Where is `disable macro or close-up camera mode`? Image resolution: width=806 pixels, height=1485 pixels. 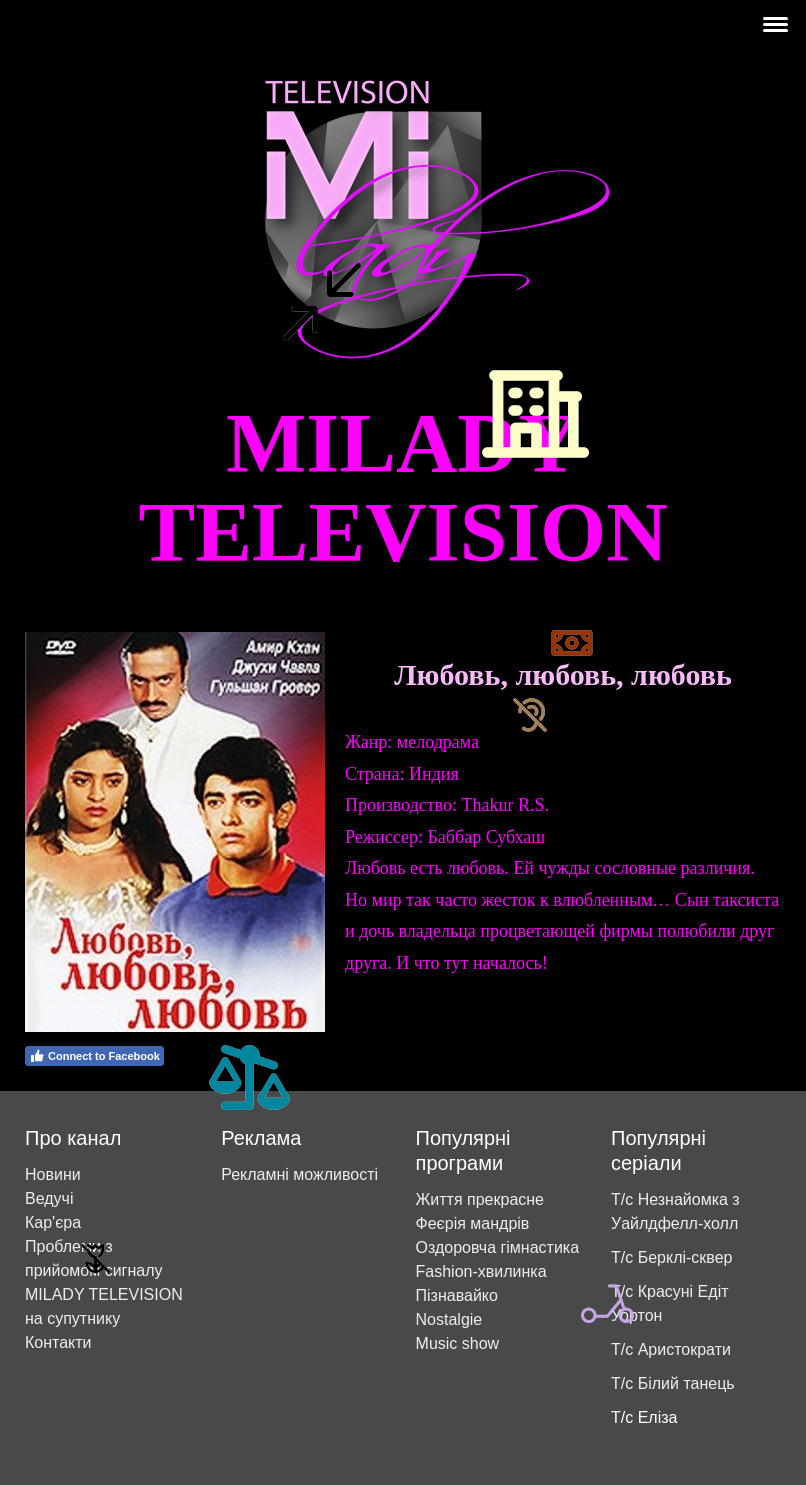
disable macro or close-up camera mode is located at coordinates (95, 1258).